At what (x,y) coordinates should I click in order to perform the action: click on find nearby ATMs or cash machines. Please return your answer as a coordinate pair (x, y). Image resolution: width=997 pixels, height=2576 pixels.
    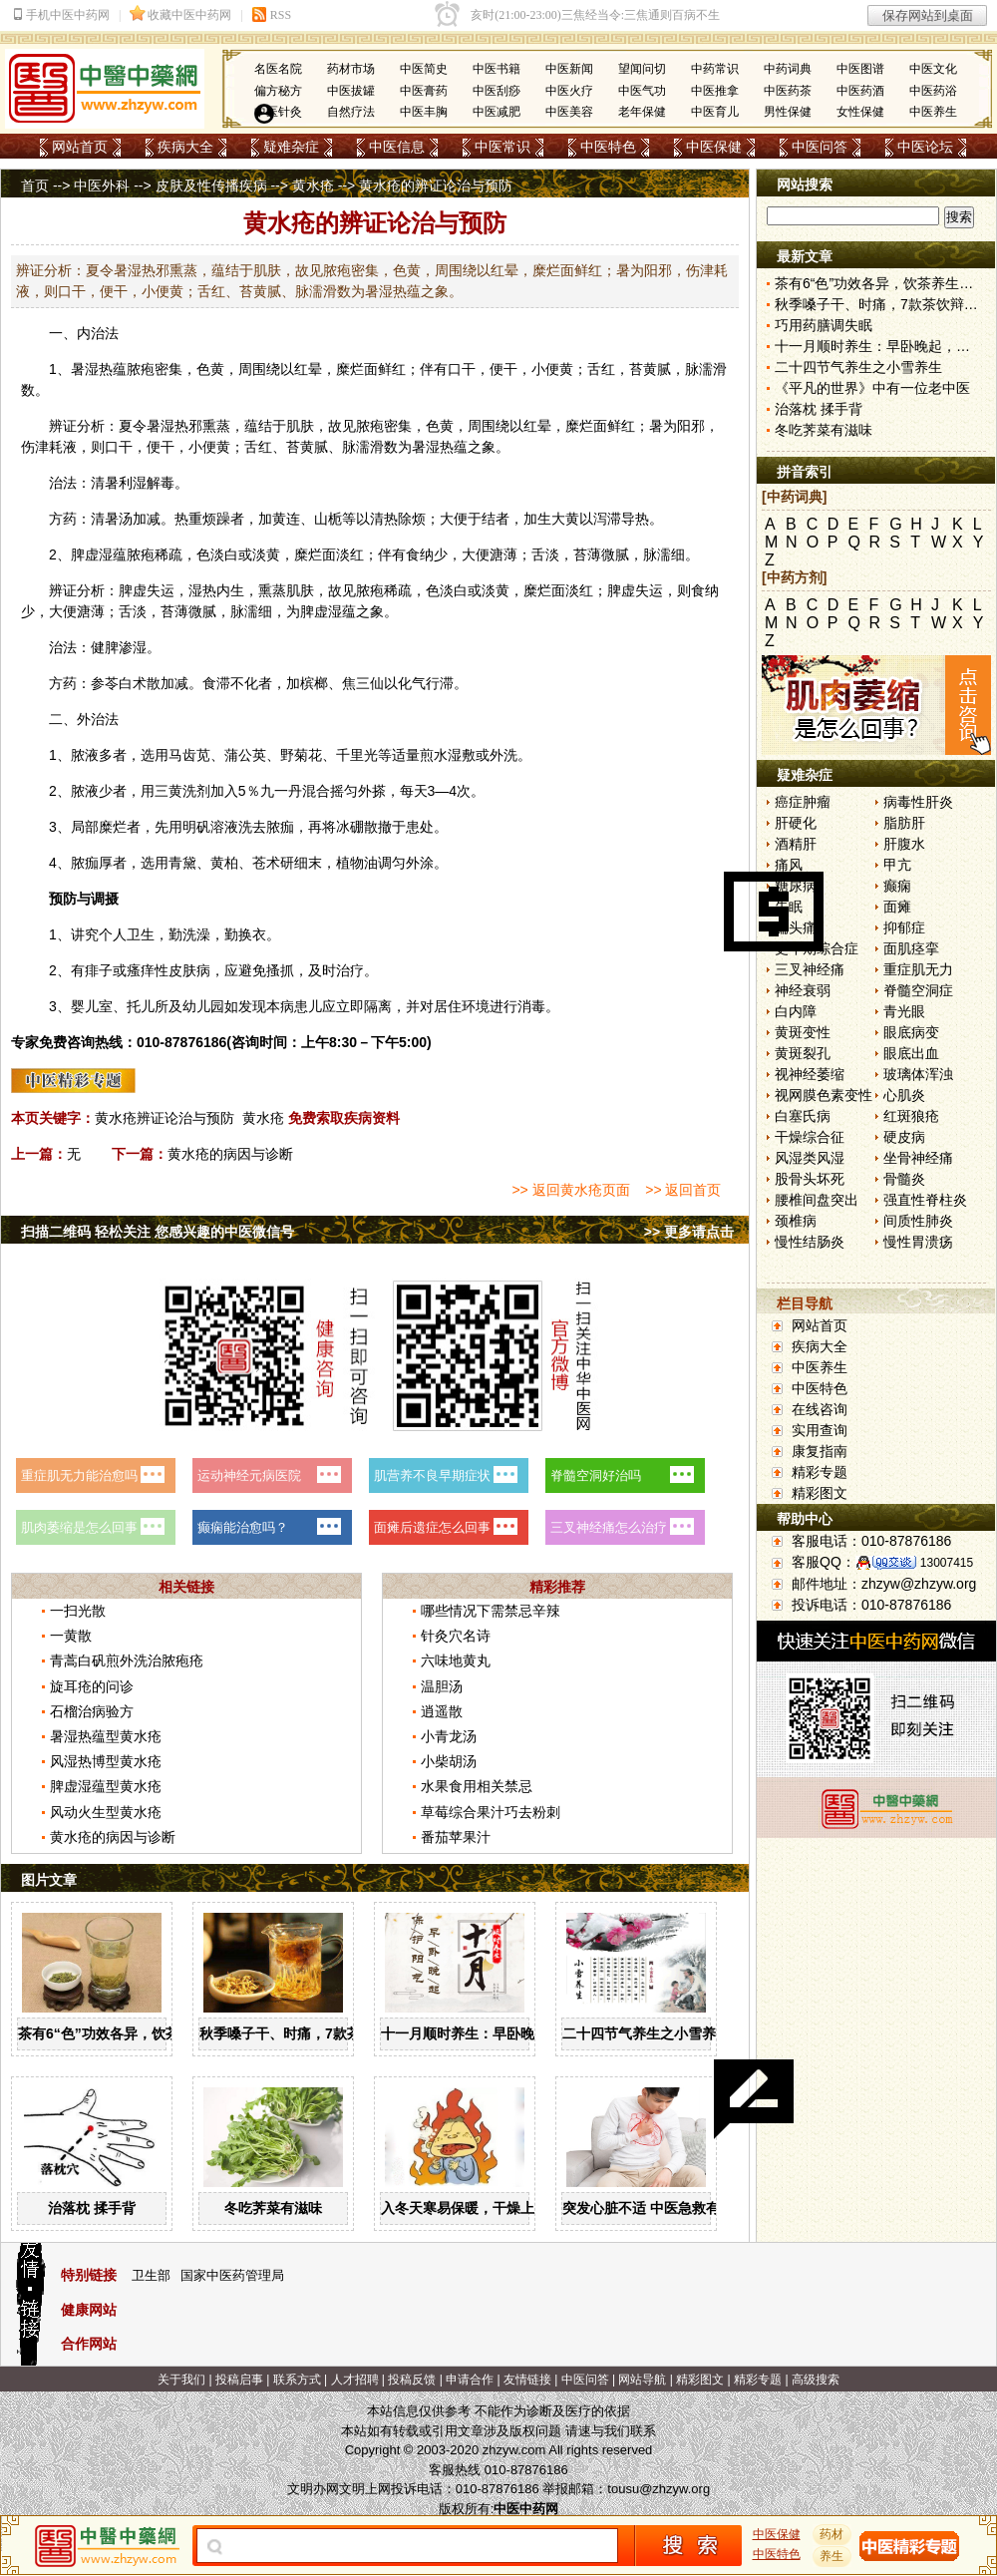
    Looking at the image, I should click on (774, 912).